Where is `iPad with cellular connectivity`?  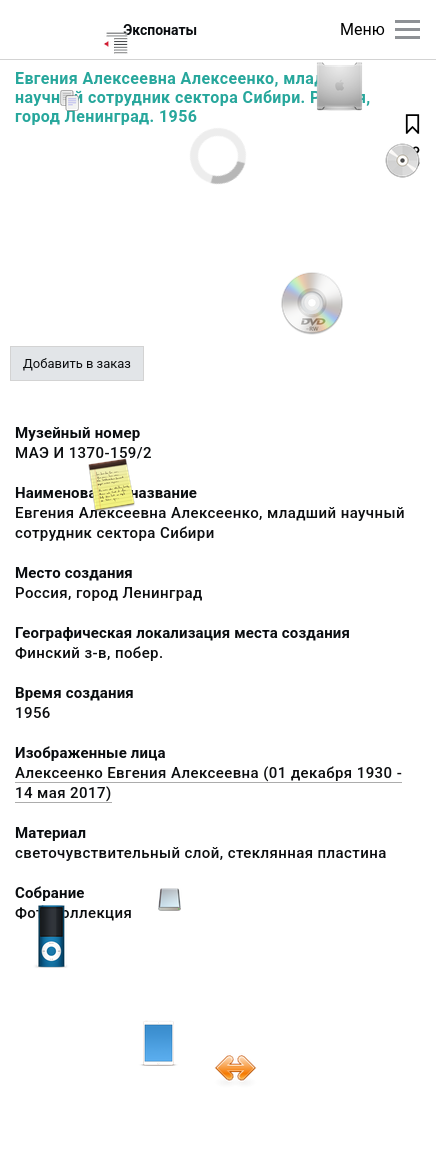
iPad with cellular connectivity is located at coordinates (158, 1043).